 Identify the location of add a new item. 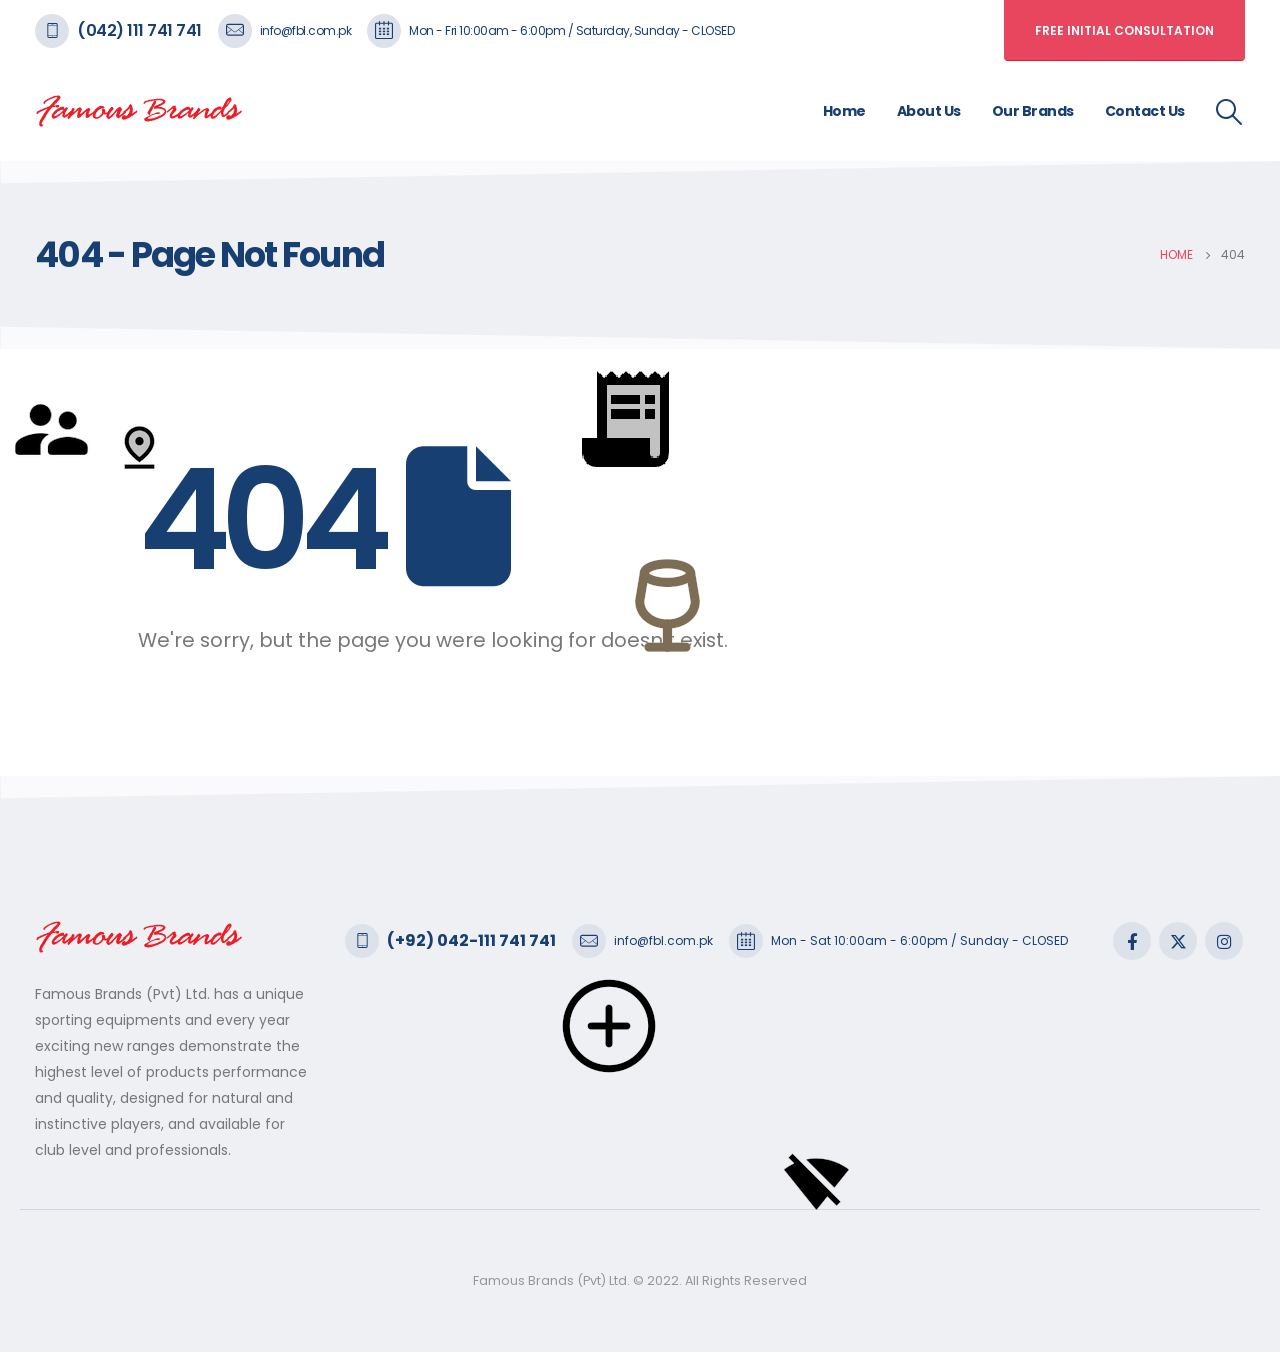
(609, 1026).